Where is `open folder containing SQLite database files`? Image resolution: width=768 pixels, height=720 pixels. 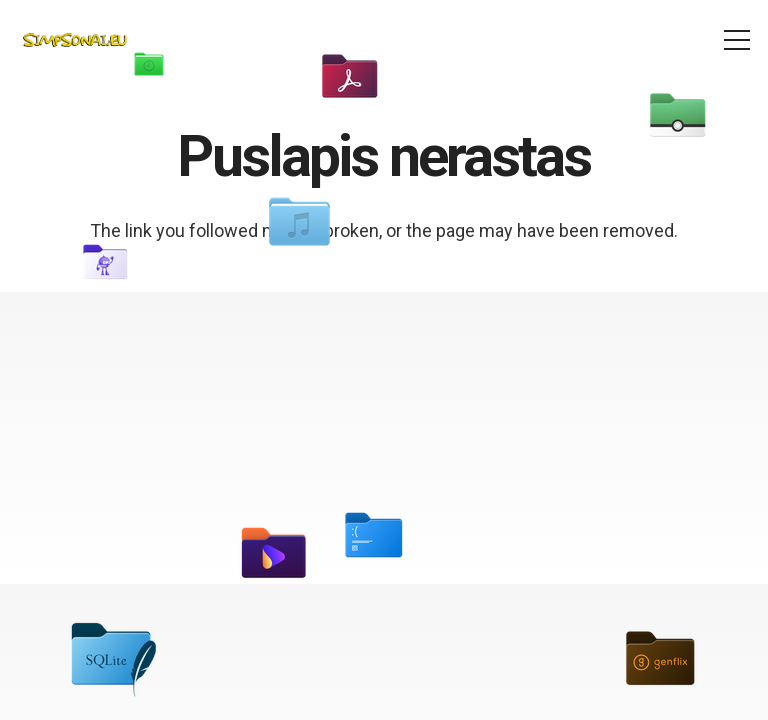 open folder containing SQLite database files is located at coordinates (111, 656).